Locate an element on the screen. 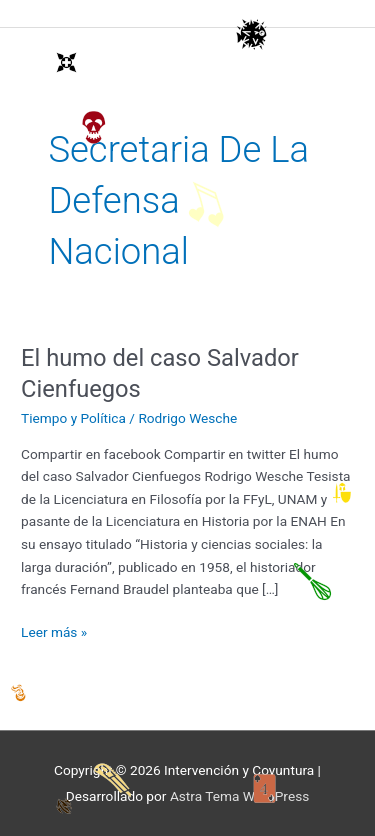 This screenshot has height=836, width=375. browse romantic or love-themed music is located at coordinates (206, 204).